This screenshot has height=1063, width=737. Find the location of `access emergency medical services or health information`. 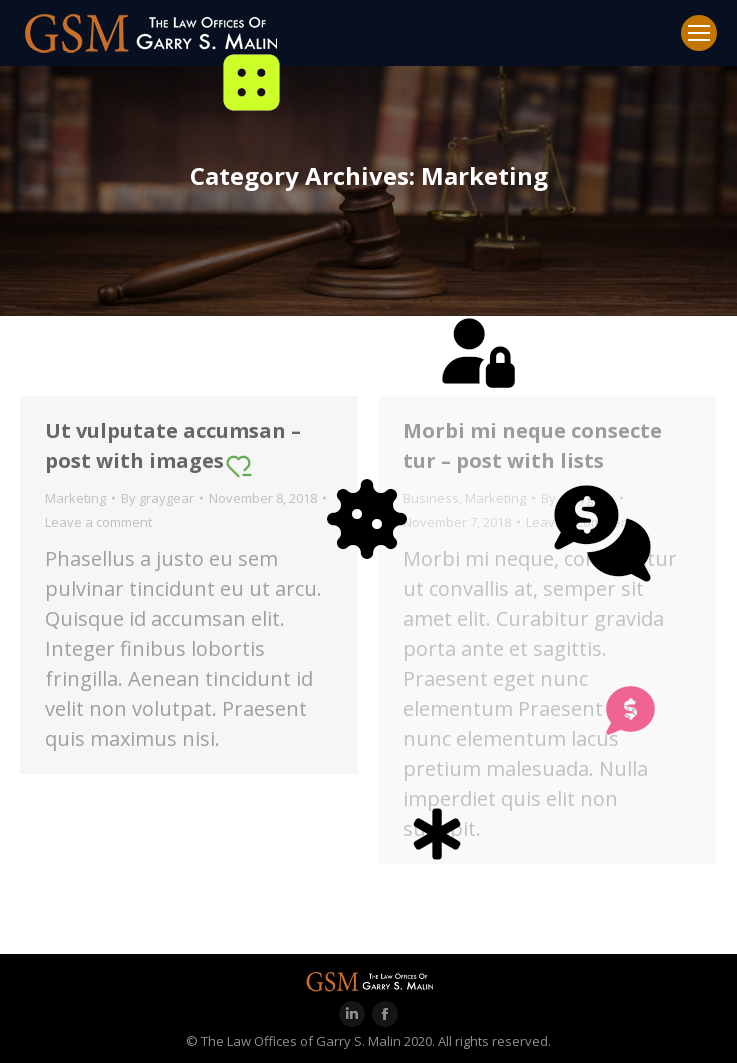

access emergency medical services or health information is located at coordinates (437, 834).